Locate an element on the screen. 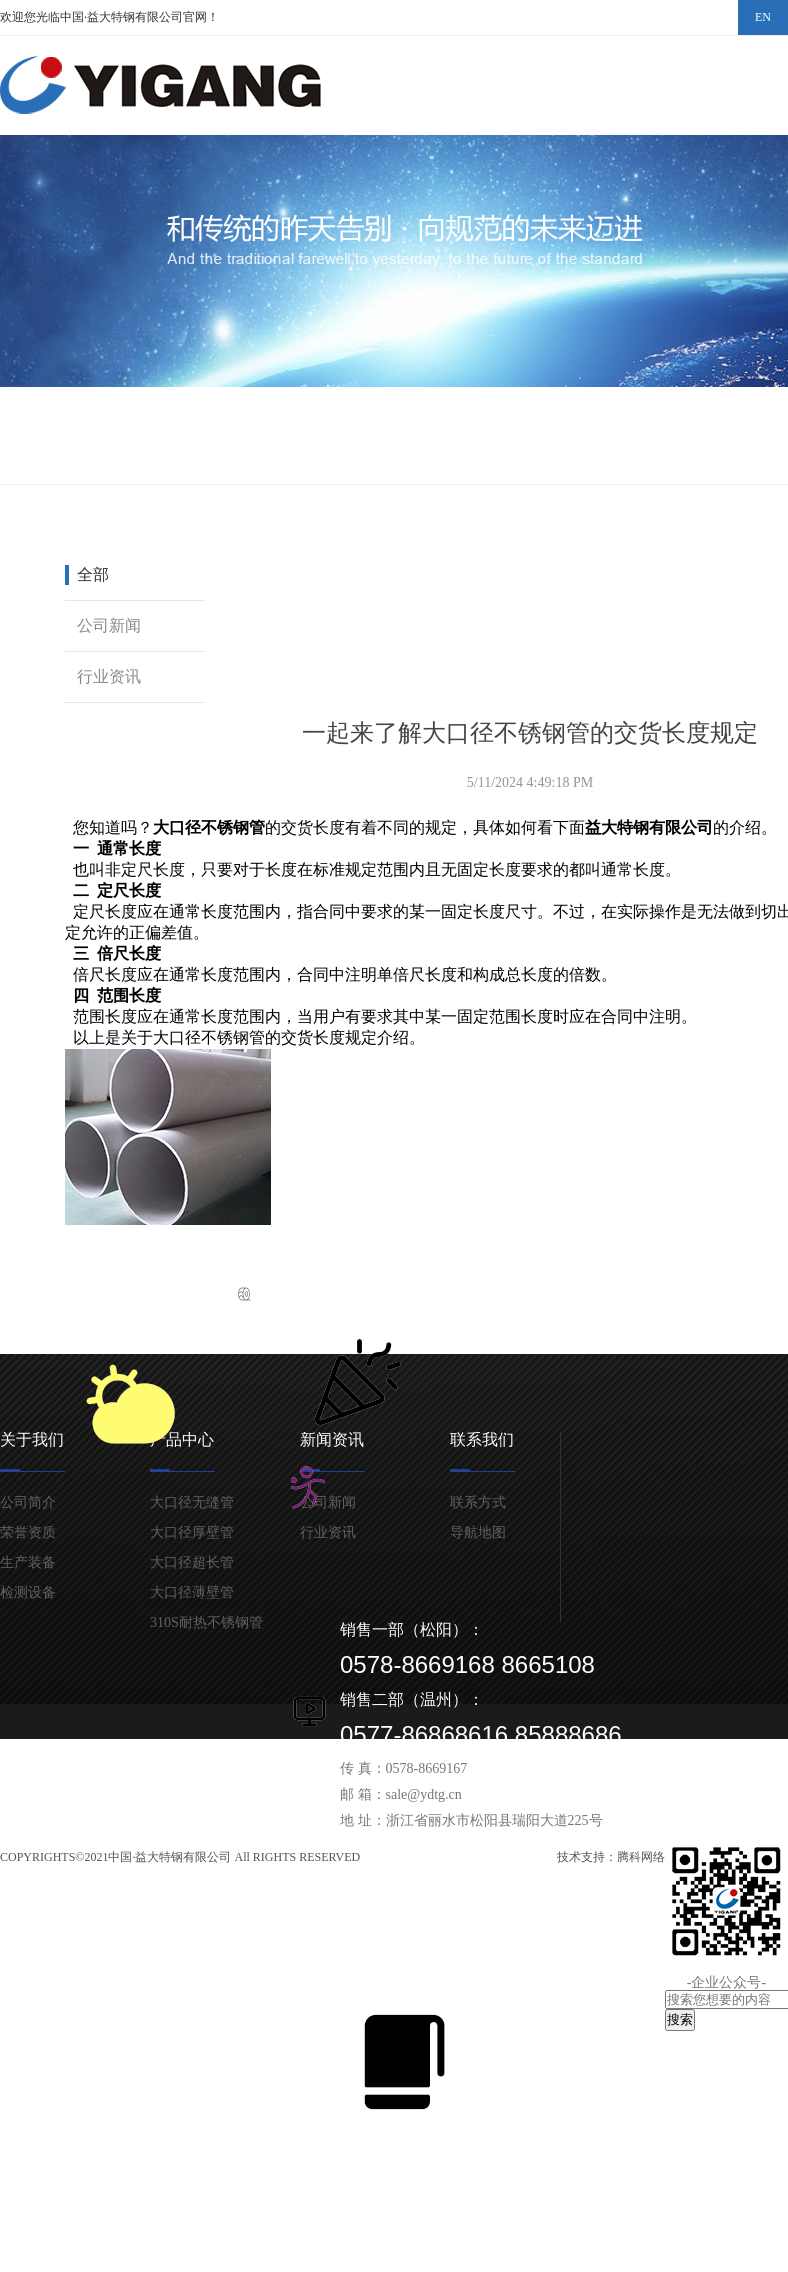  view tire information or status is located at coordinates (244, 1294).